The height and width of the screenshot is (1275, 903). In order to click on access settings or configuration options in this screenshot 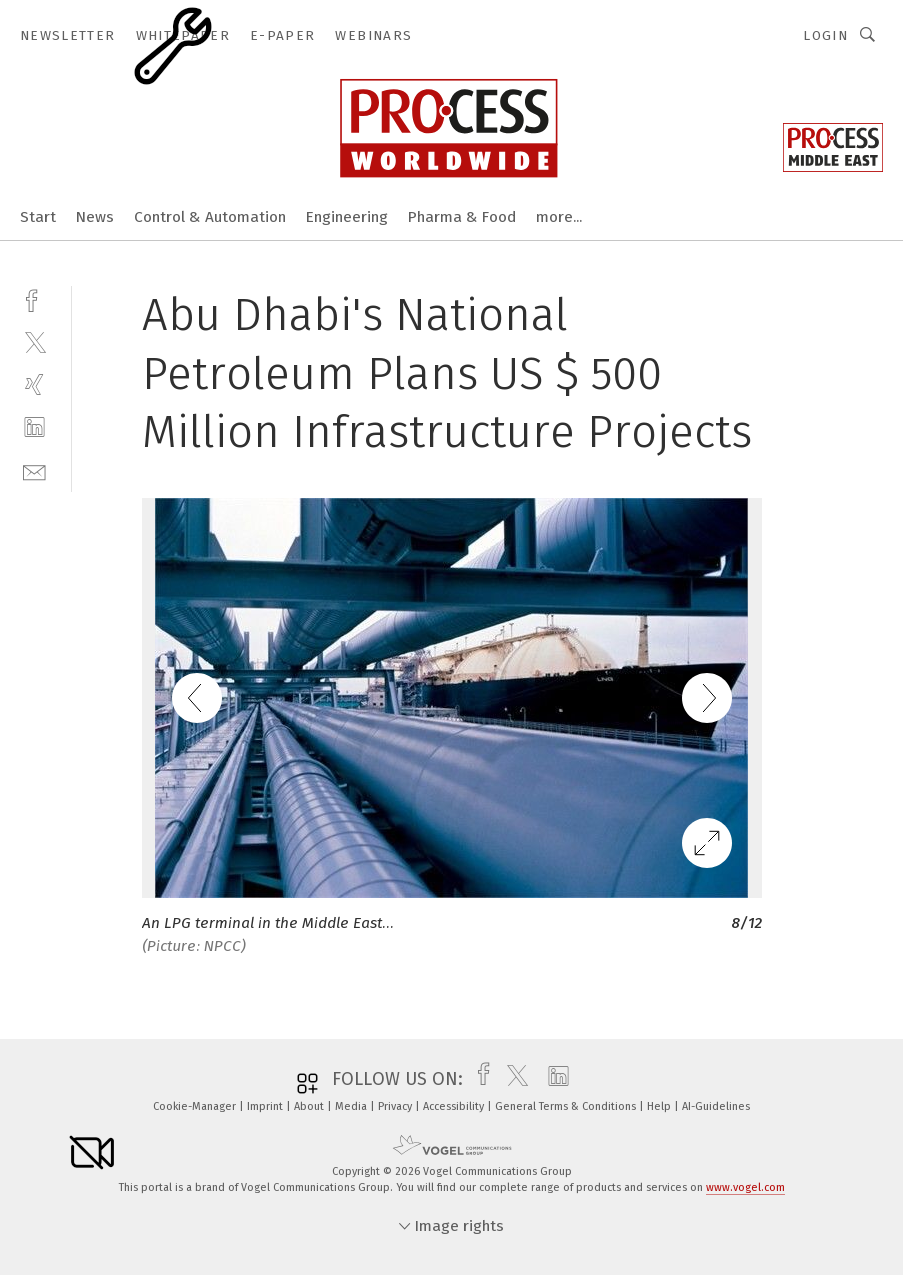, I will do `click(173, 46)`.